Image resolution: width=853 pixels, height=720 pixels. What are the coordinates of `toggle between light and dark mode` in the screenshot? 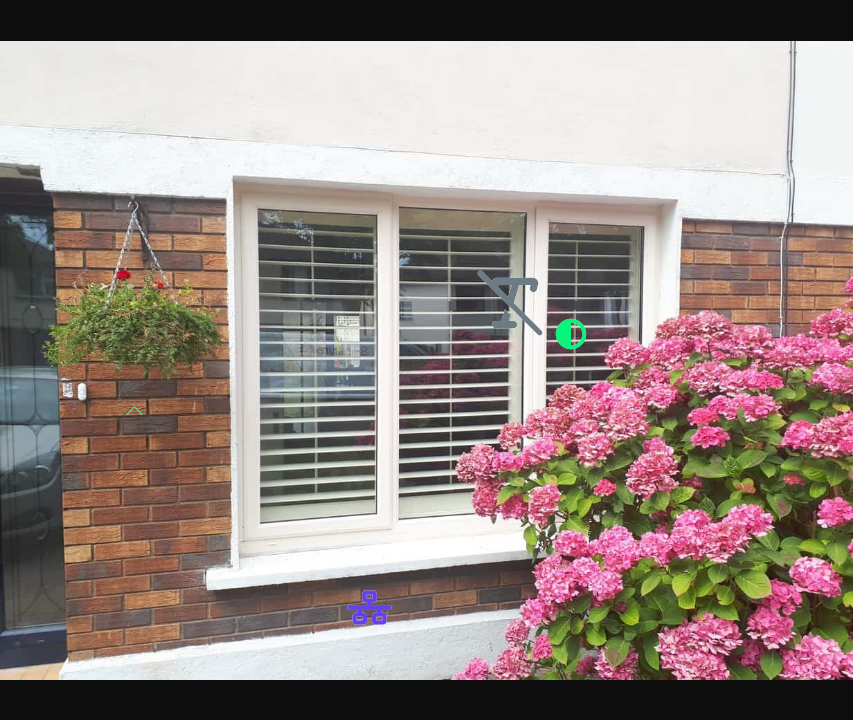 It's located at (571, 334).